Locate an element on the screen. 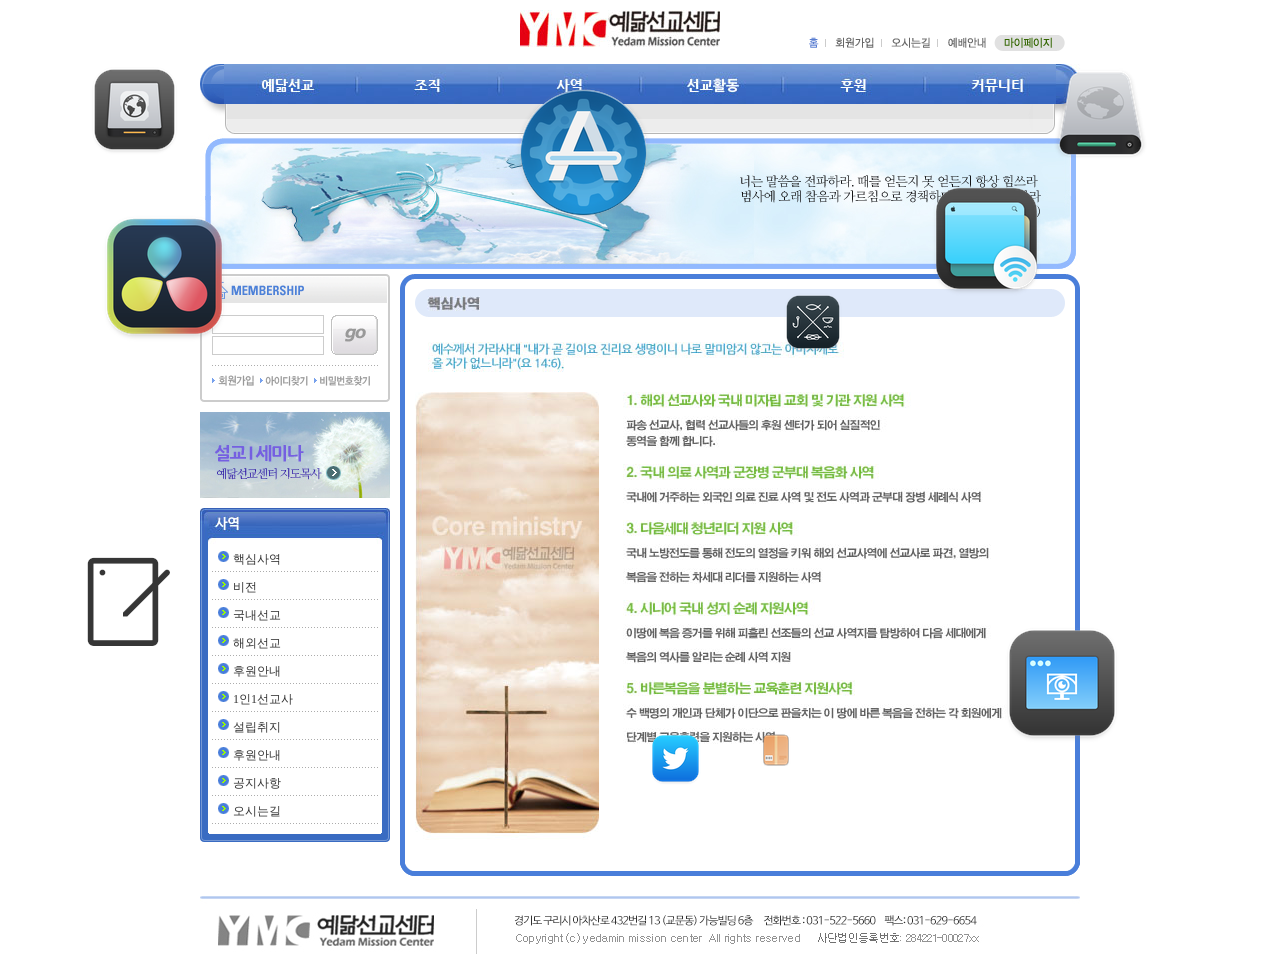 This screenshot has width=1280, height=956. open remote desktop or screen sharing preferences is located at coordinates (1062, 683).